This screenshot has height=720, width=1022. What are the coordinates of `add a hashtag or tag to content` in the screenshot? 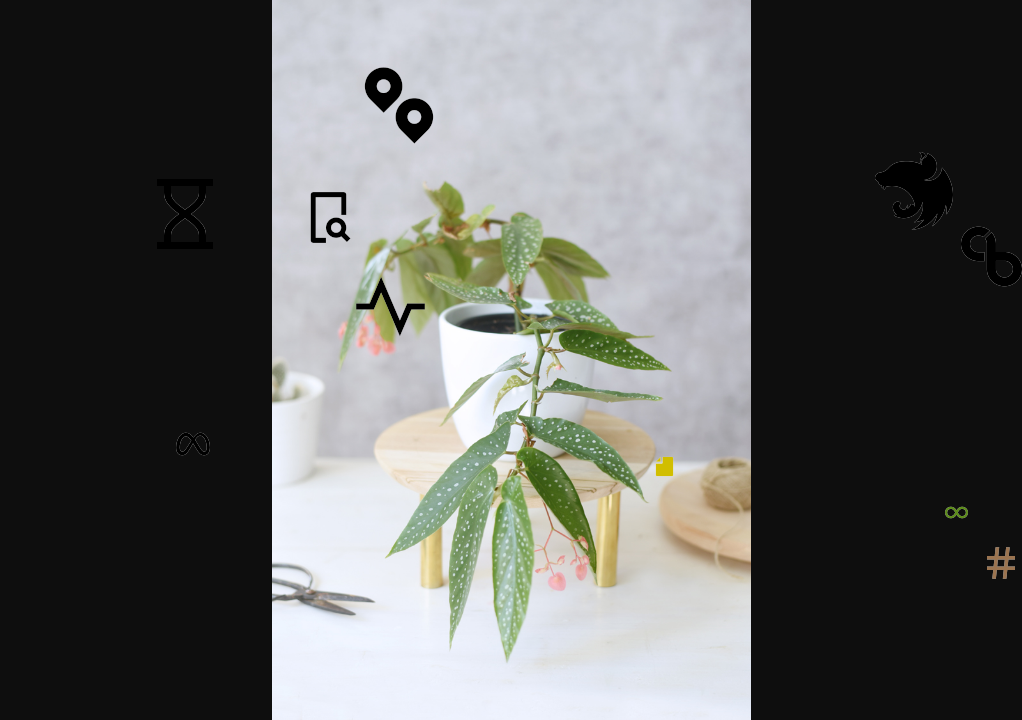 It's located at (1001, 563).